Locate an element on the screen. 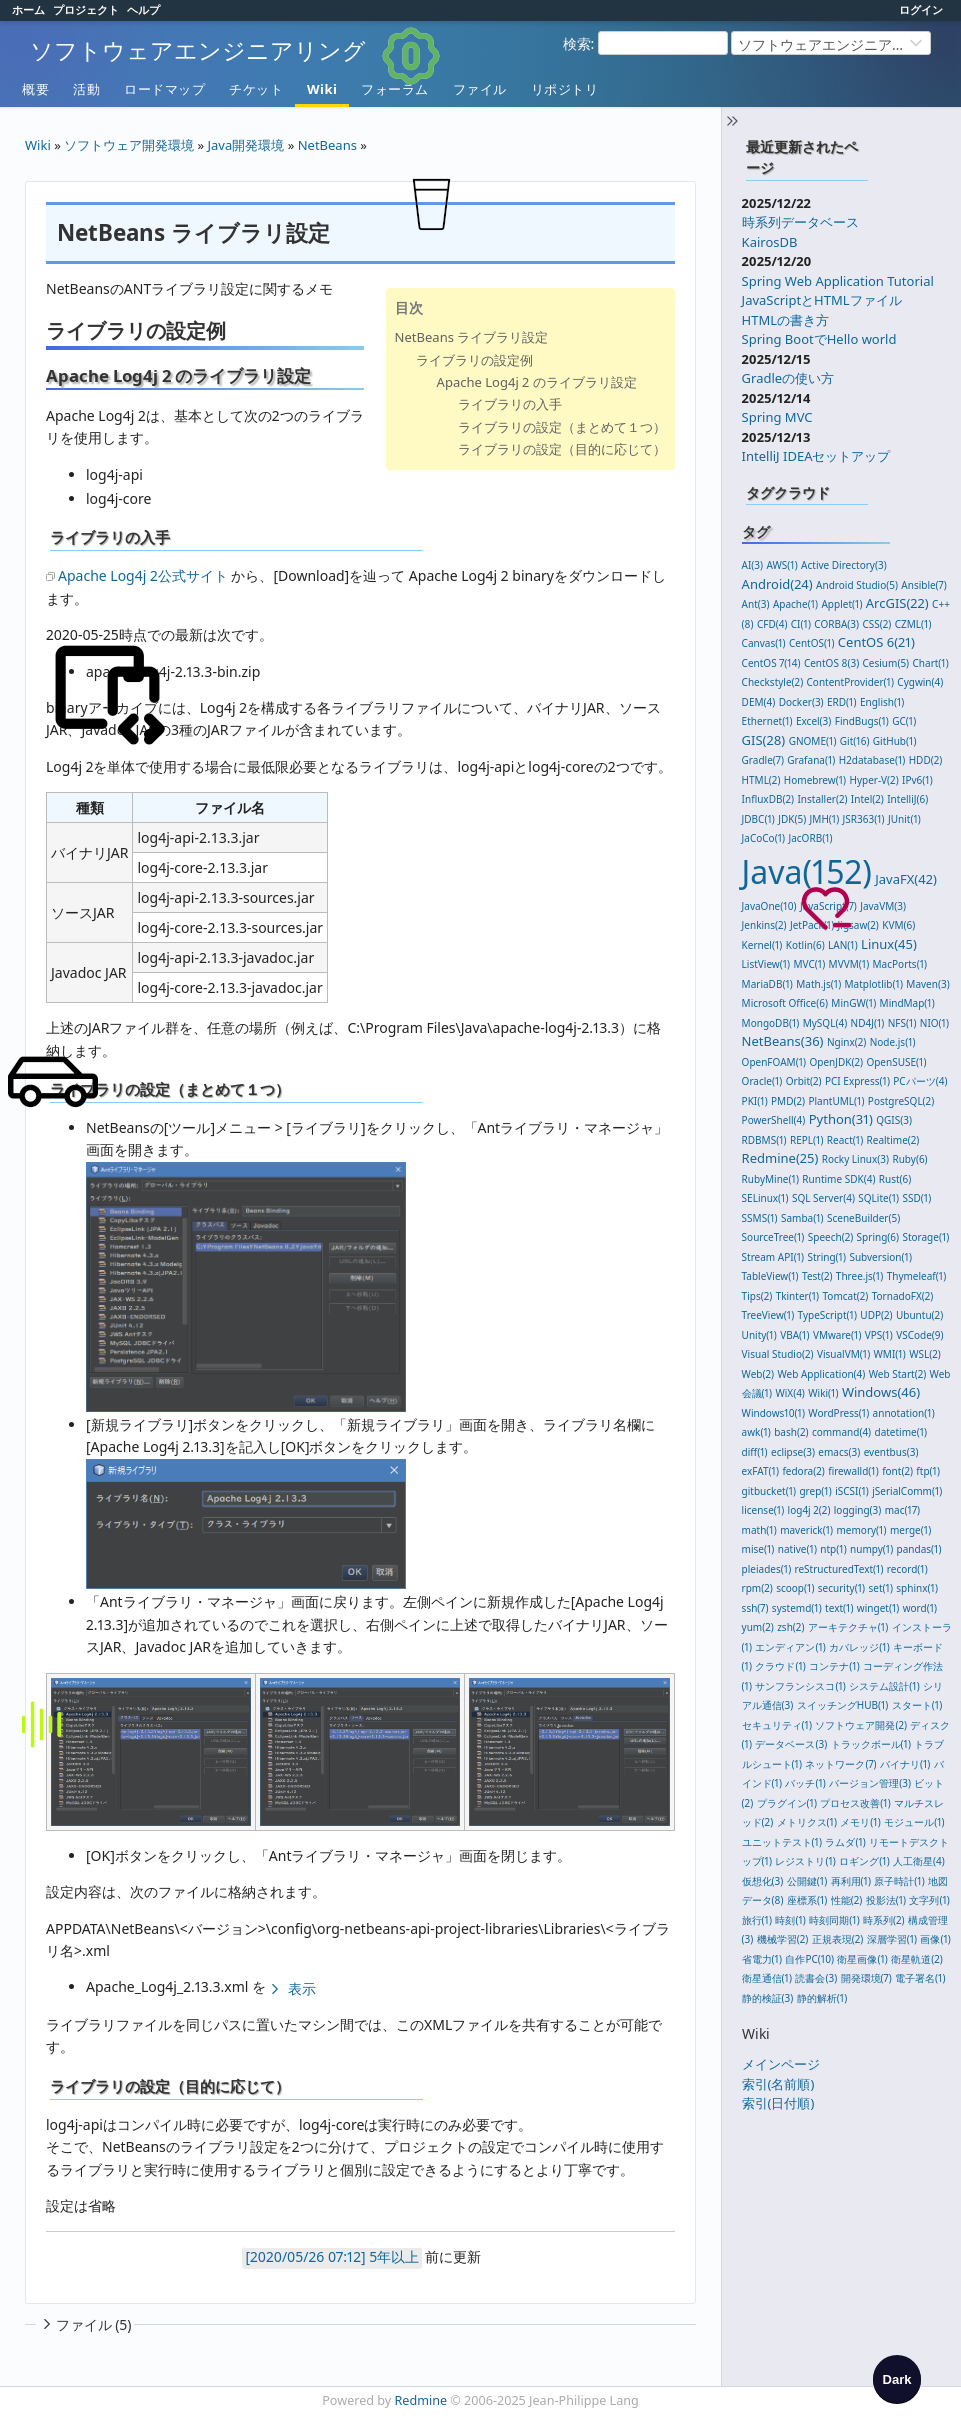  access developer tools across devices is located at coordinates (107, 692).